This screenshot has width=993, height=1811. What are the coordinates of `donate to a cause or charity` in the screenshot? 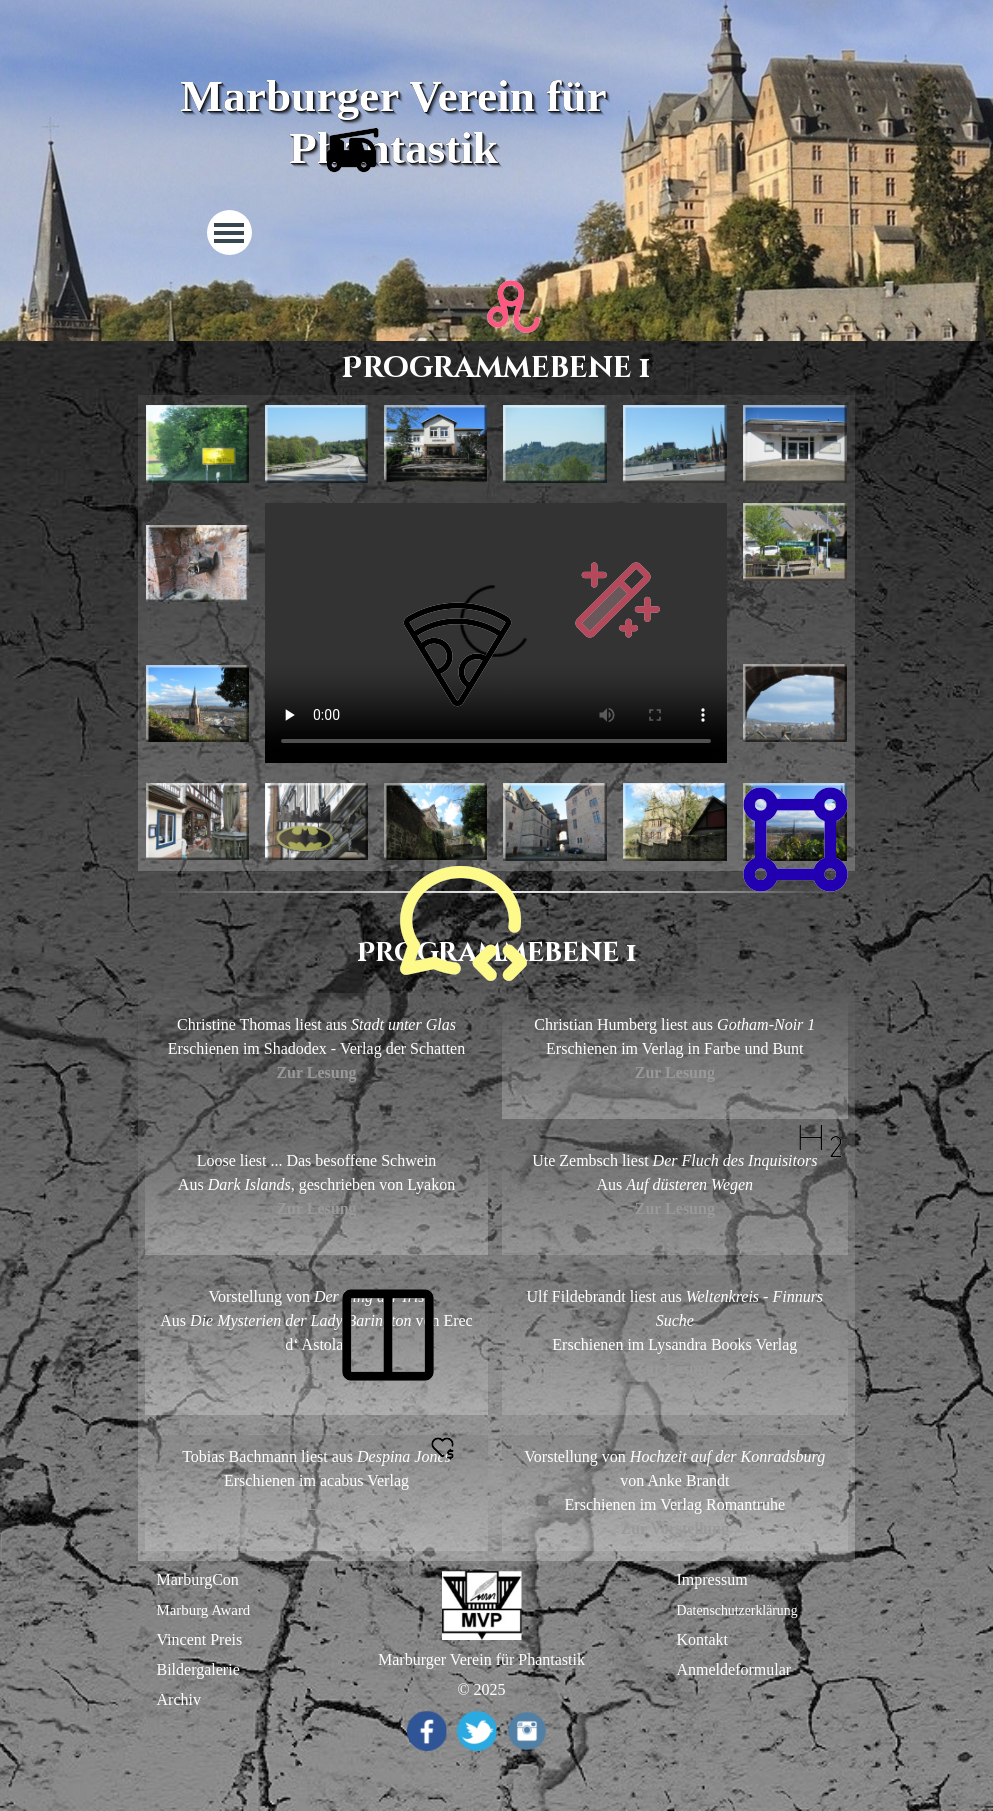 It's located at (442, 1447).